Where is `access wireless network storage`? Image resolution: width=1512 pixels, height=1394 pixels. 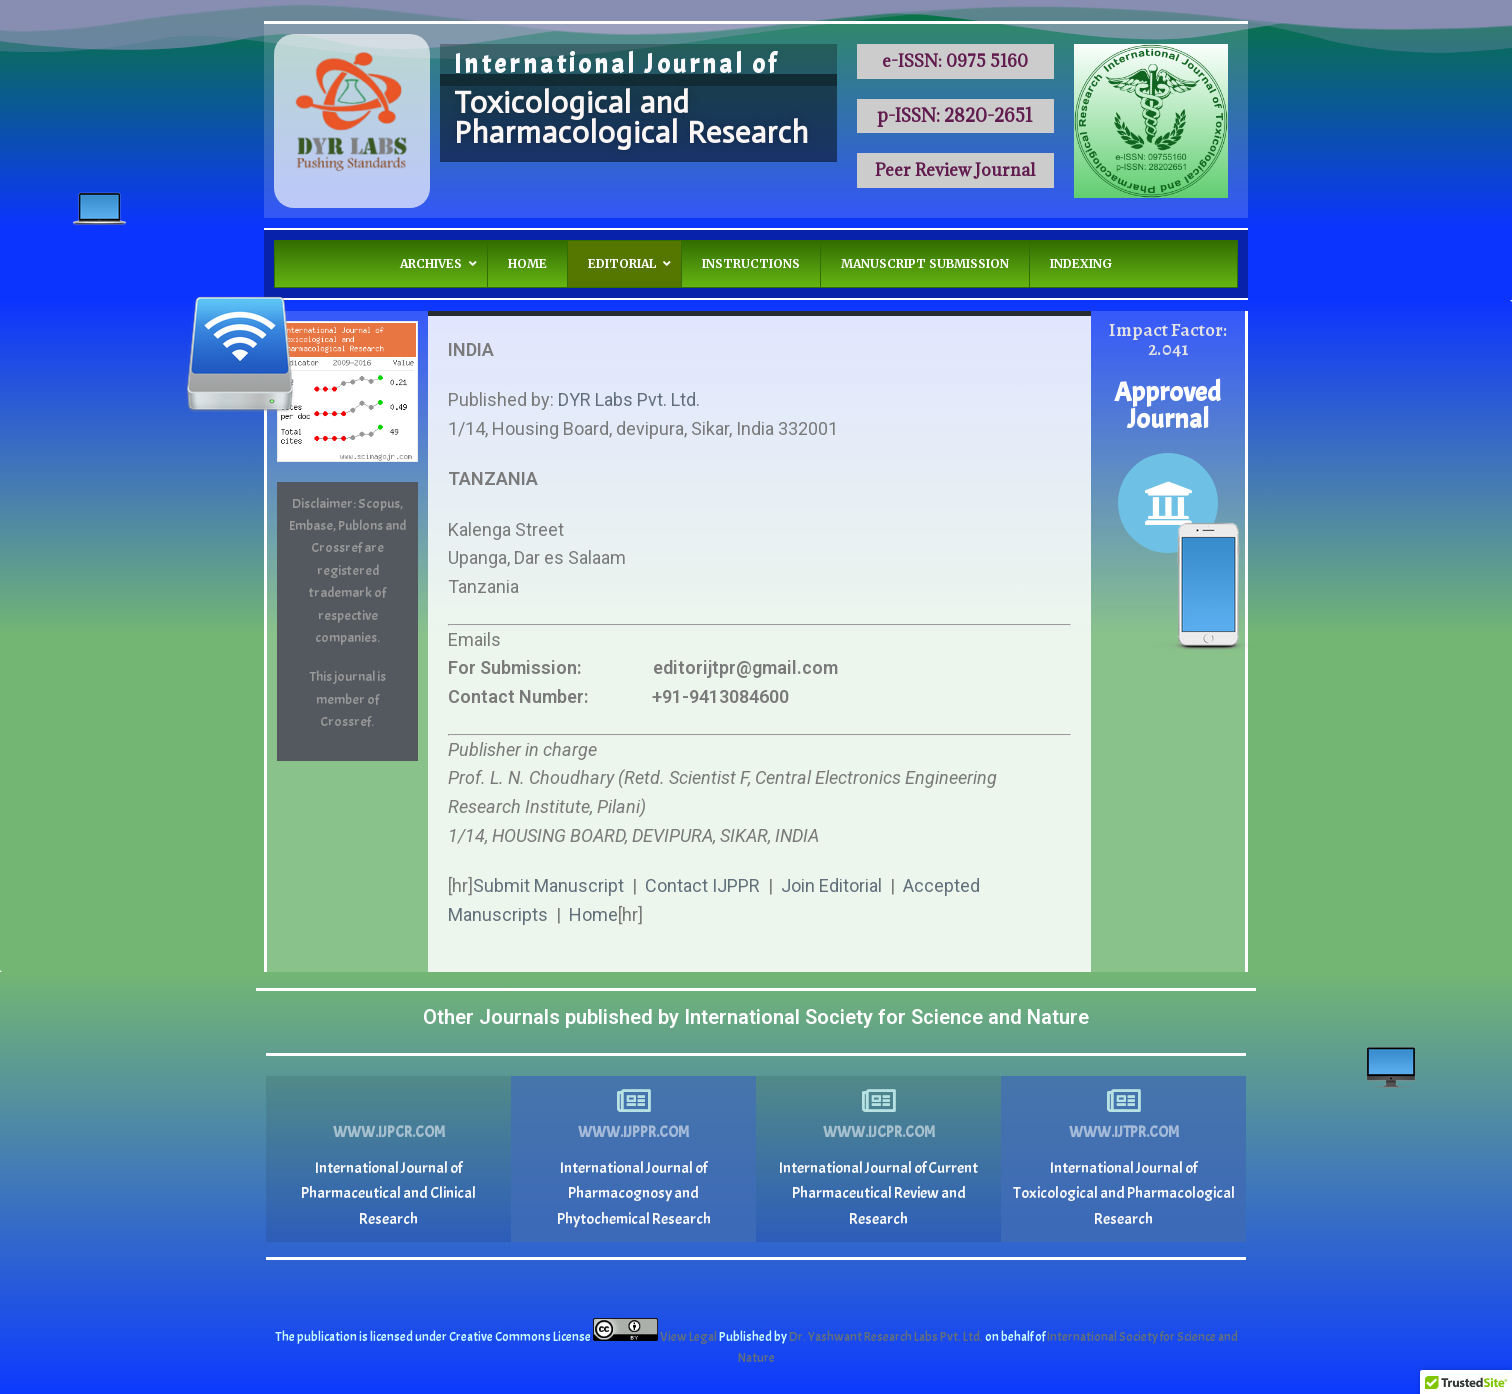
access wireless network storage is located at coordinates (240, 356).